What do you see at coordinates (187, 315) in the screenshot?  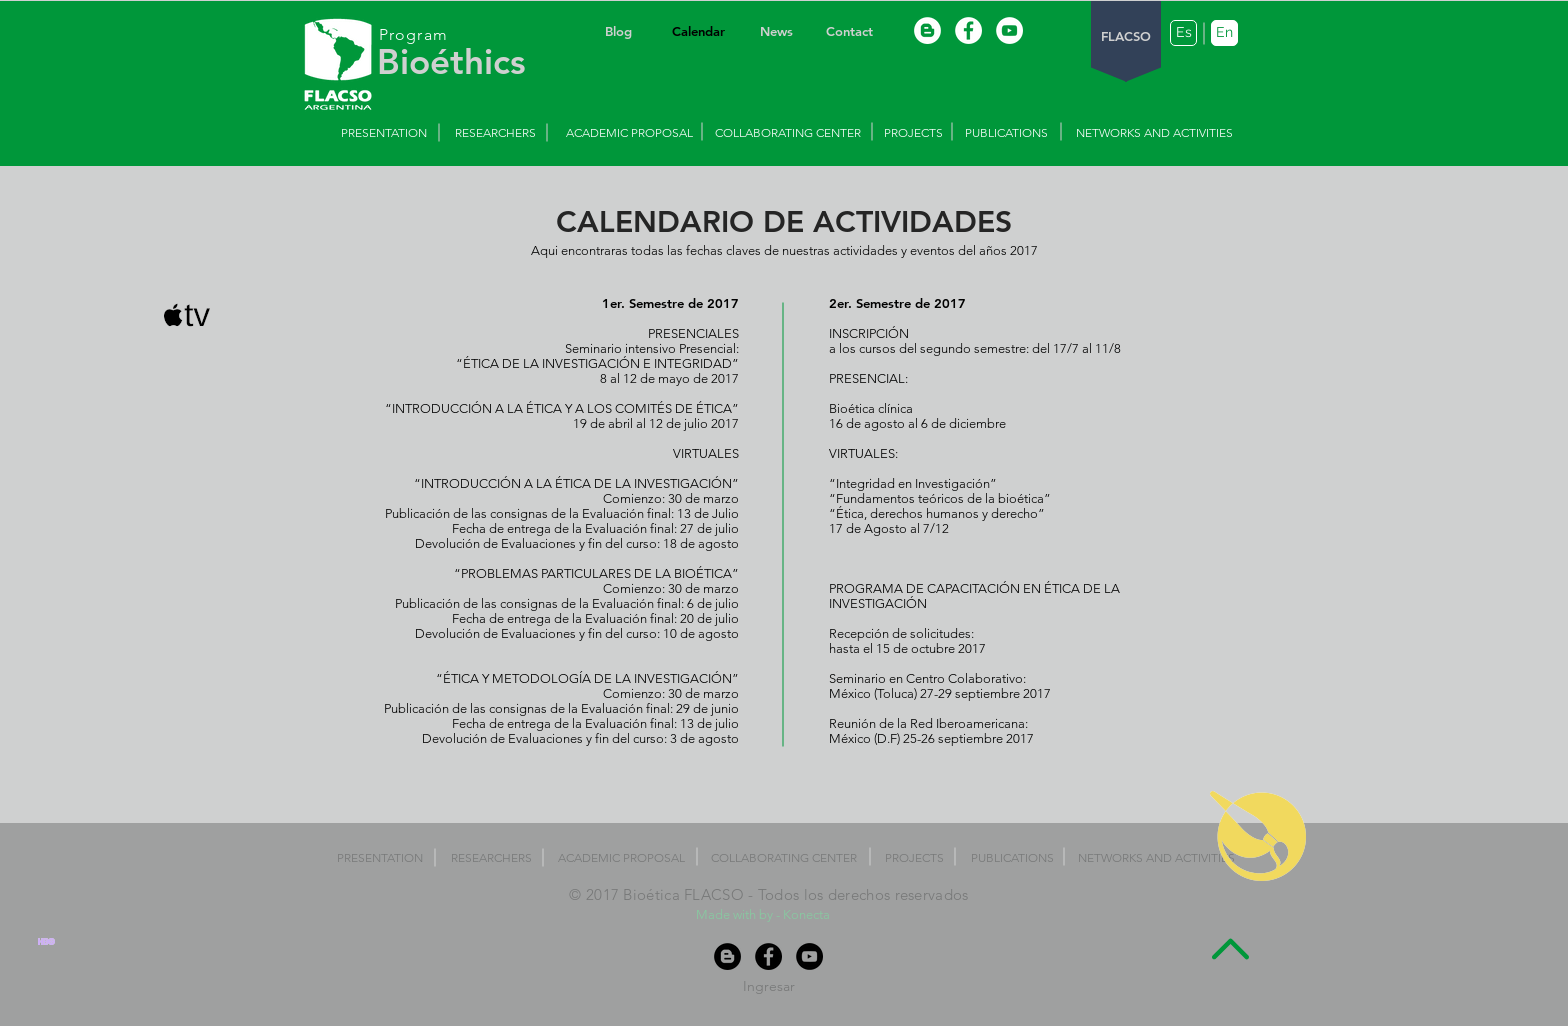 I see `open the Apple TV app` at bounding box center [187, 315].